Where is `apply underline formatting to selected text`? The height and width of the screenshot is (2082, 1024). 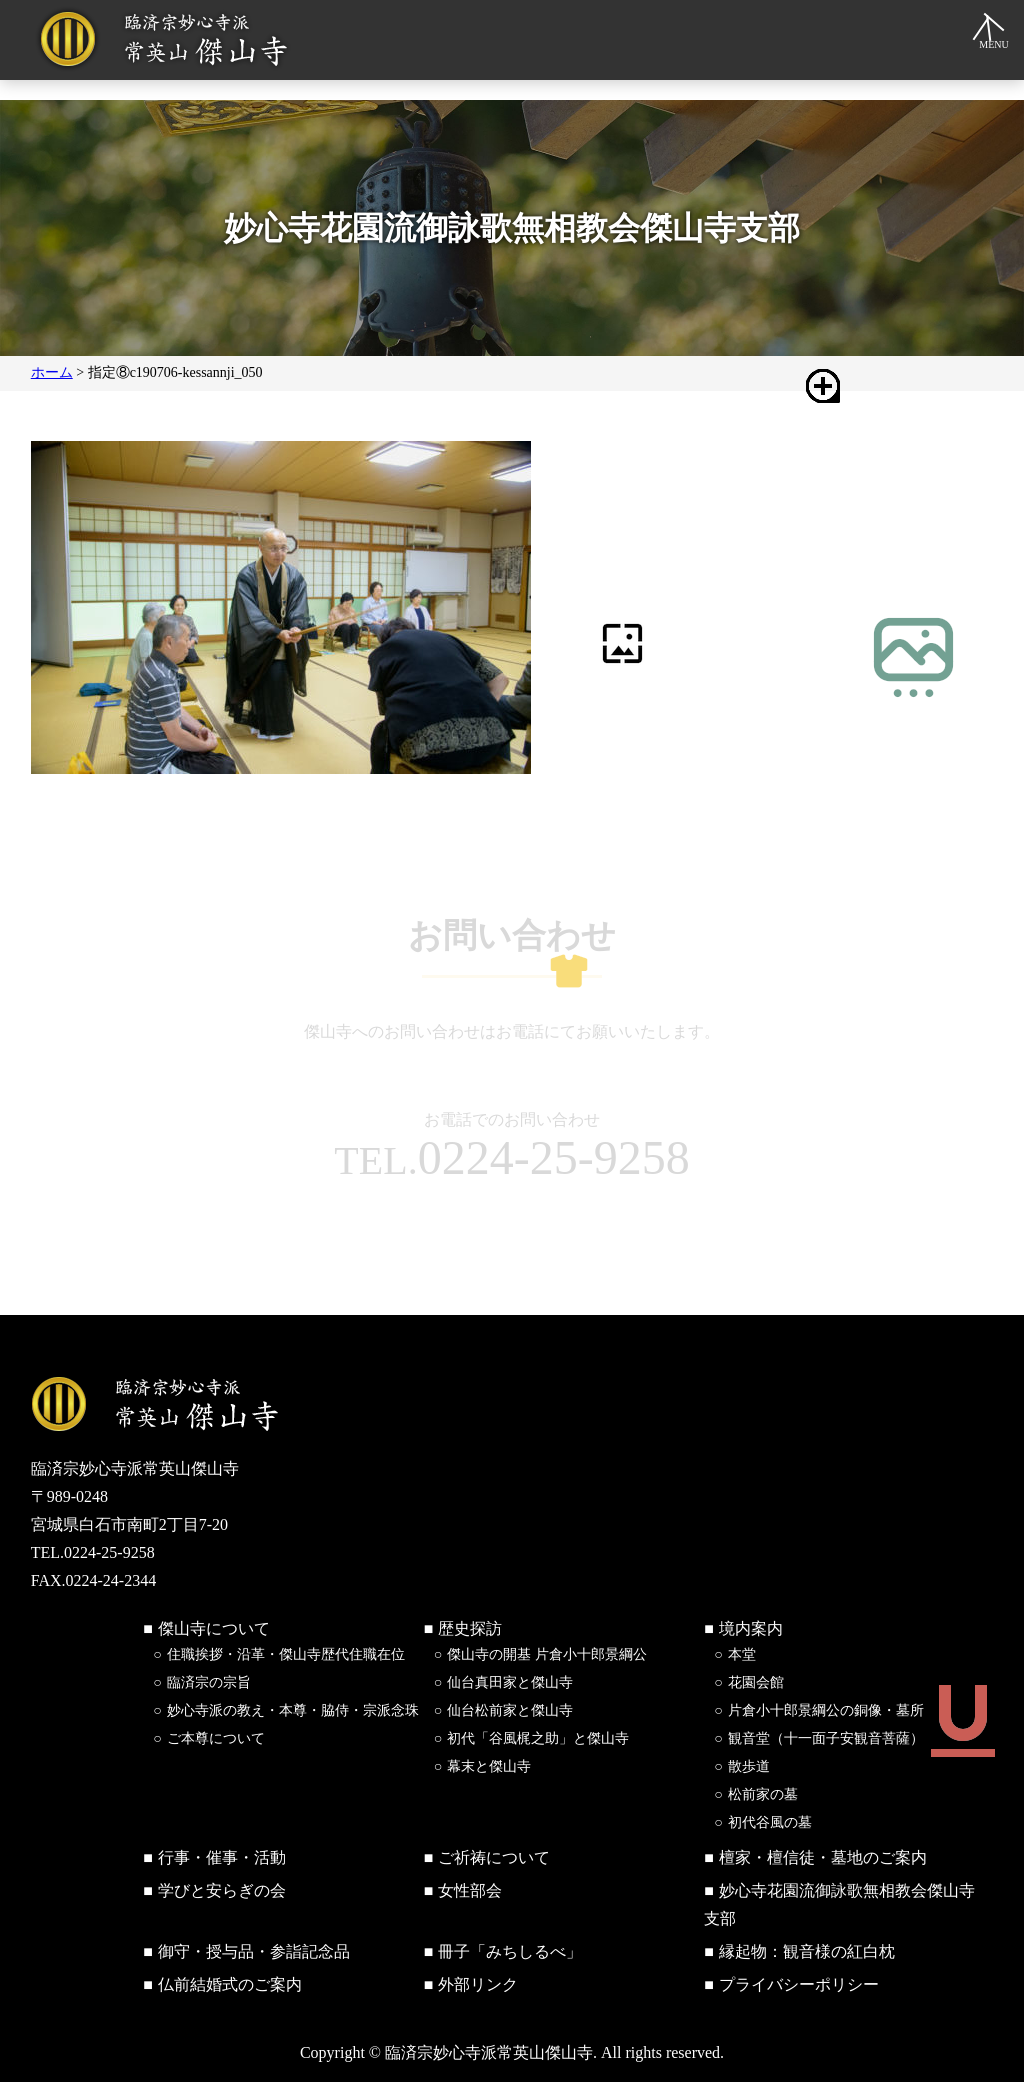 apply underline formatting to selected text is located at coordinates (963, 1721).